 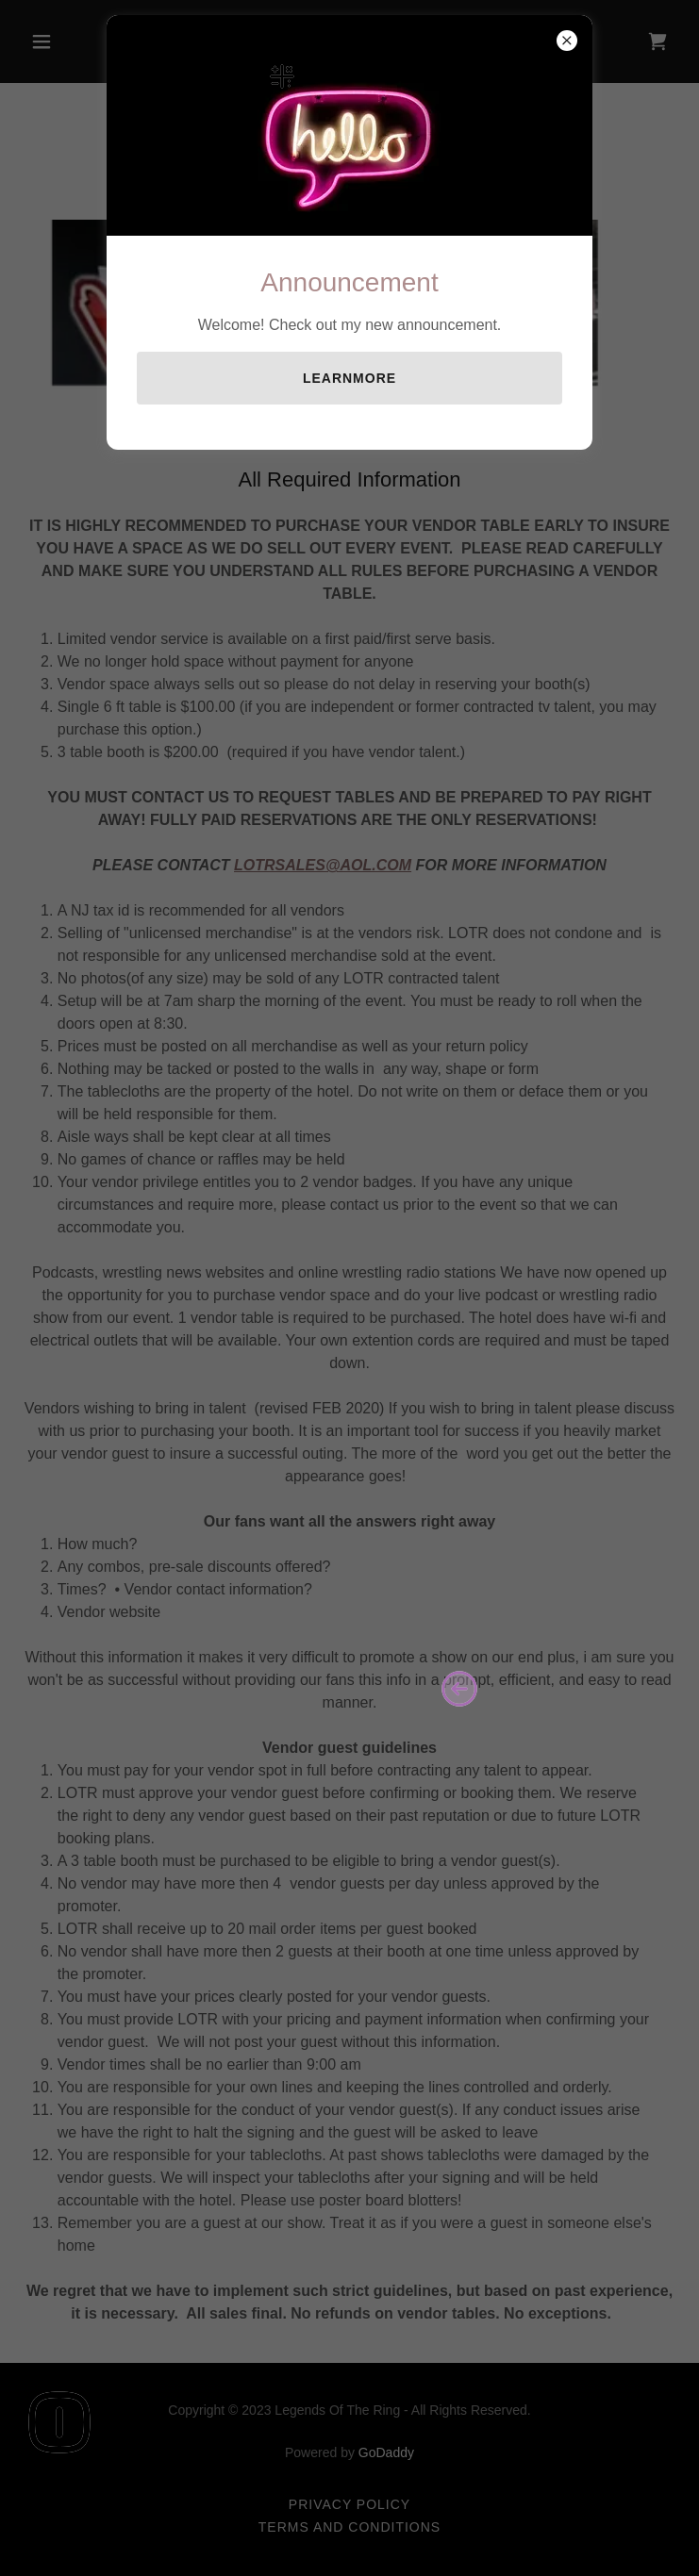 I want to click on go back to the previous screen, so click(x=459, y=1689).